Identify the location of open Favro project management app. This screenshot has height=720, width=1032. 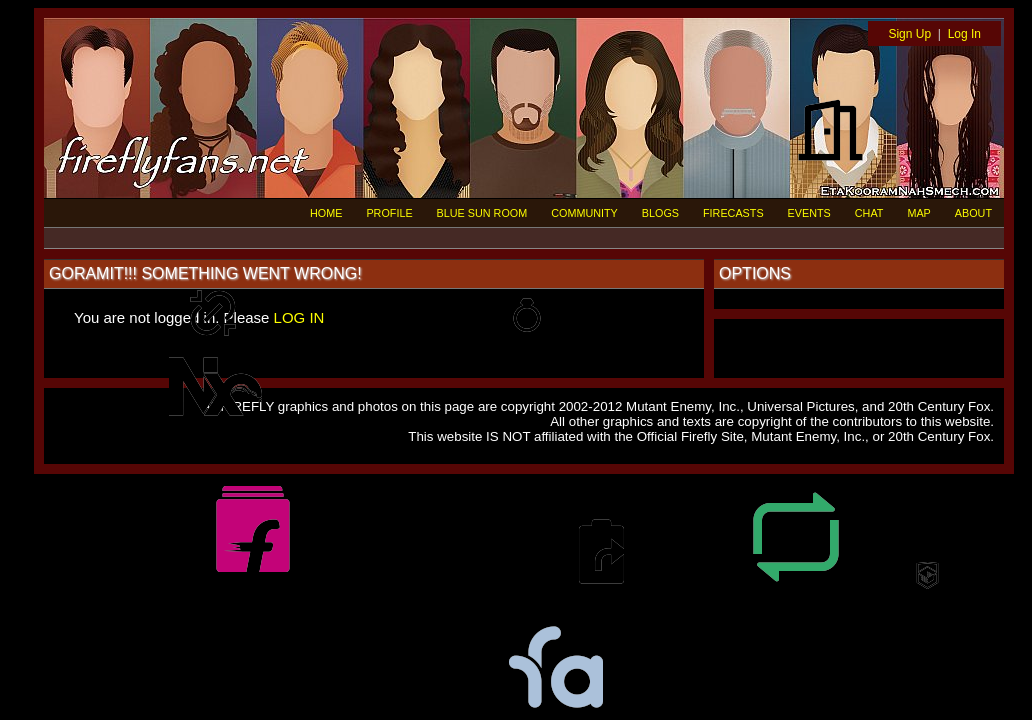
(556, 667).